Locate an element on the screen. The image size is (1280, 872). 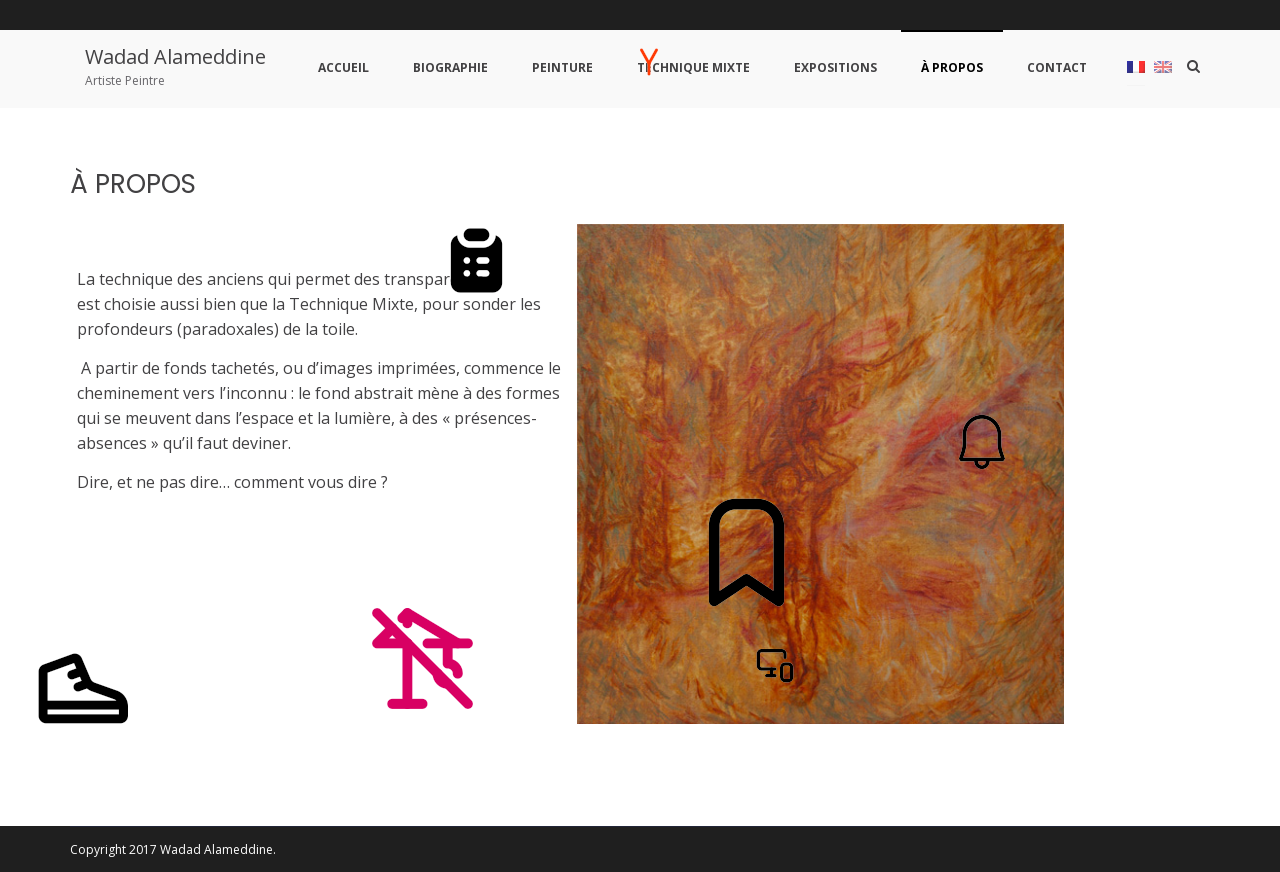
construction crane disabled or unavailable is located at coordinates (422, 658).